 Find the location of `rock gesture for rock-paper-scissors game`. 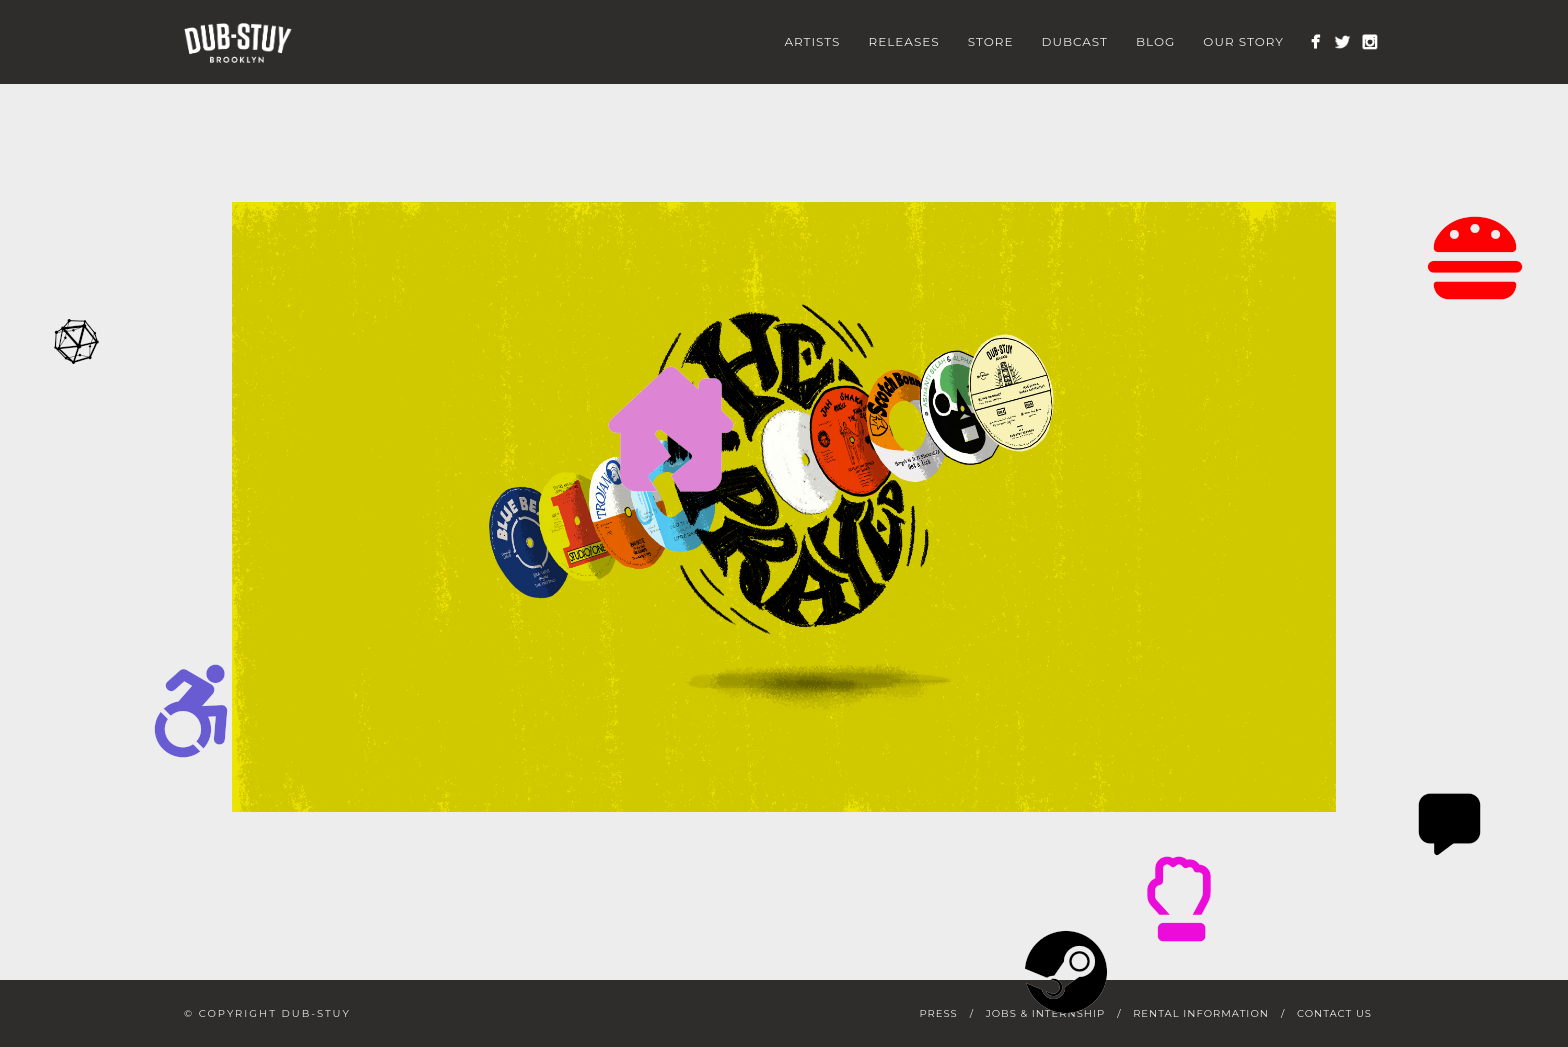

rock gesture for rock-paper-scissors game is located at coordinates (1179, 899).